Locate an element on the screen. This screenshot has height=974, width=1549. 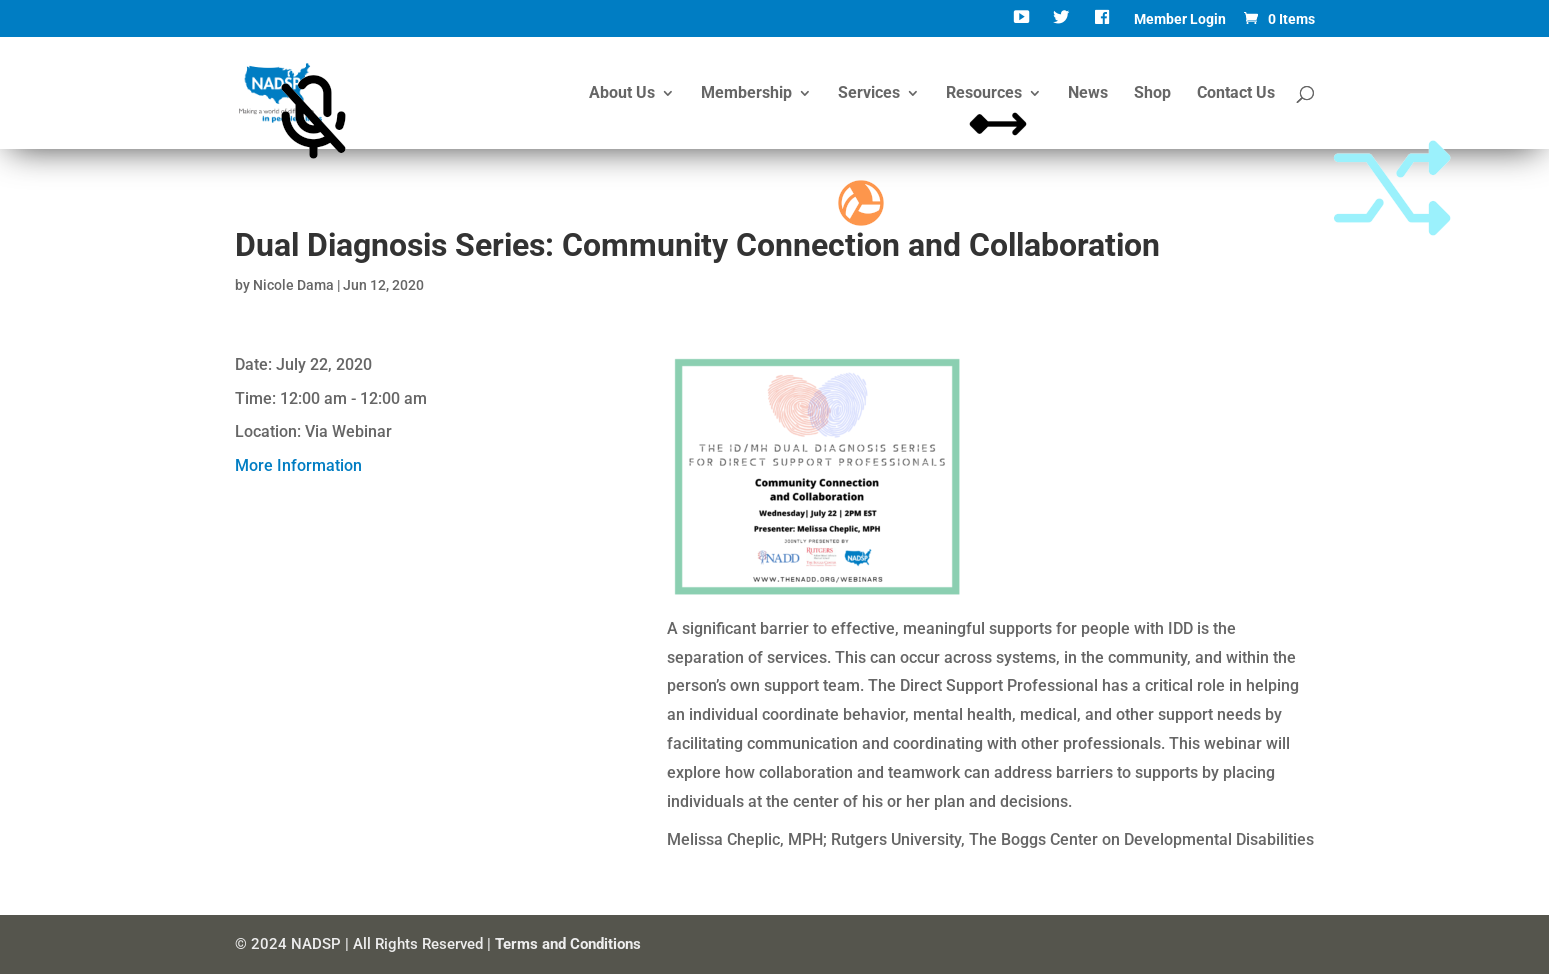
mute your microphone is located at coordinates (313, 115).